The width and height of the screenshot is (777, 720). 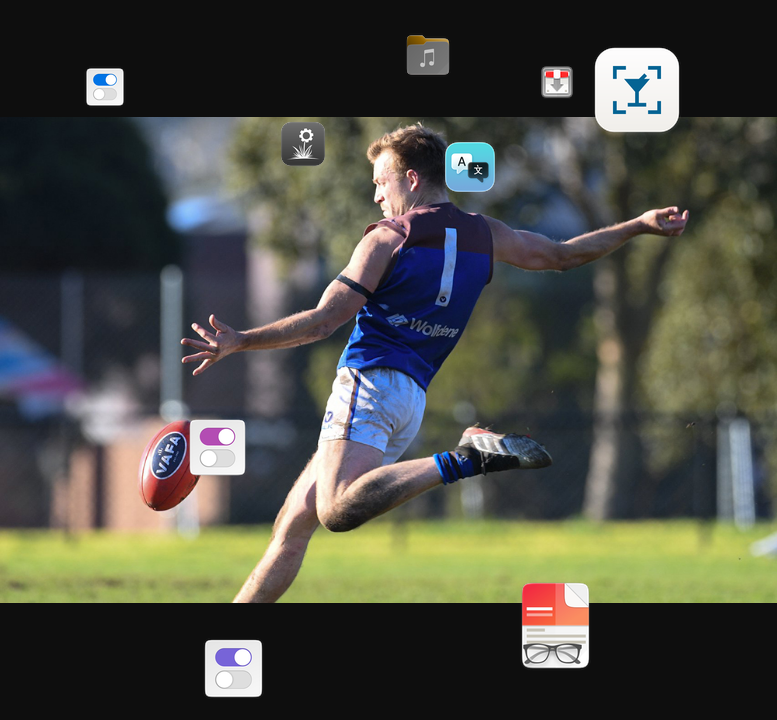 What do you see at coordinates (637, 90) in the screenshot?
I see `open nomacs image viewer` at bounding box center [637, 90].